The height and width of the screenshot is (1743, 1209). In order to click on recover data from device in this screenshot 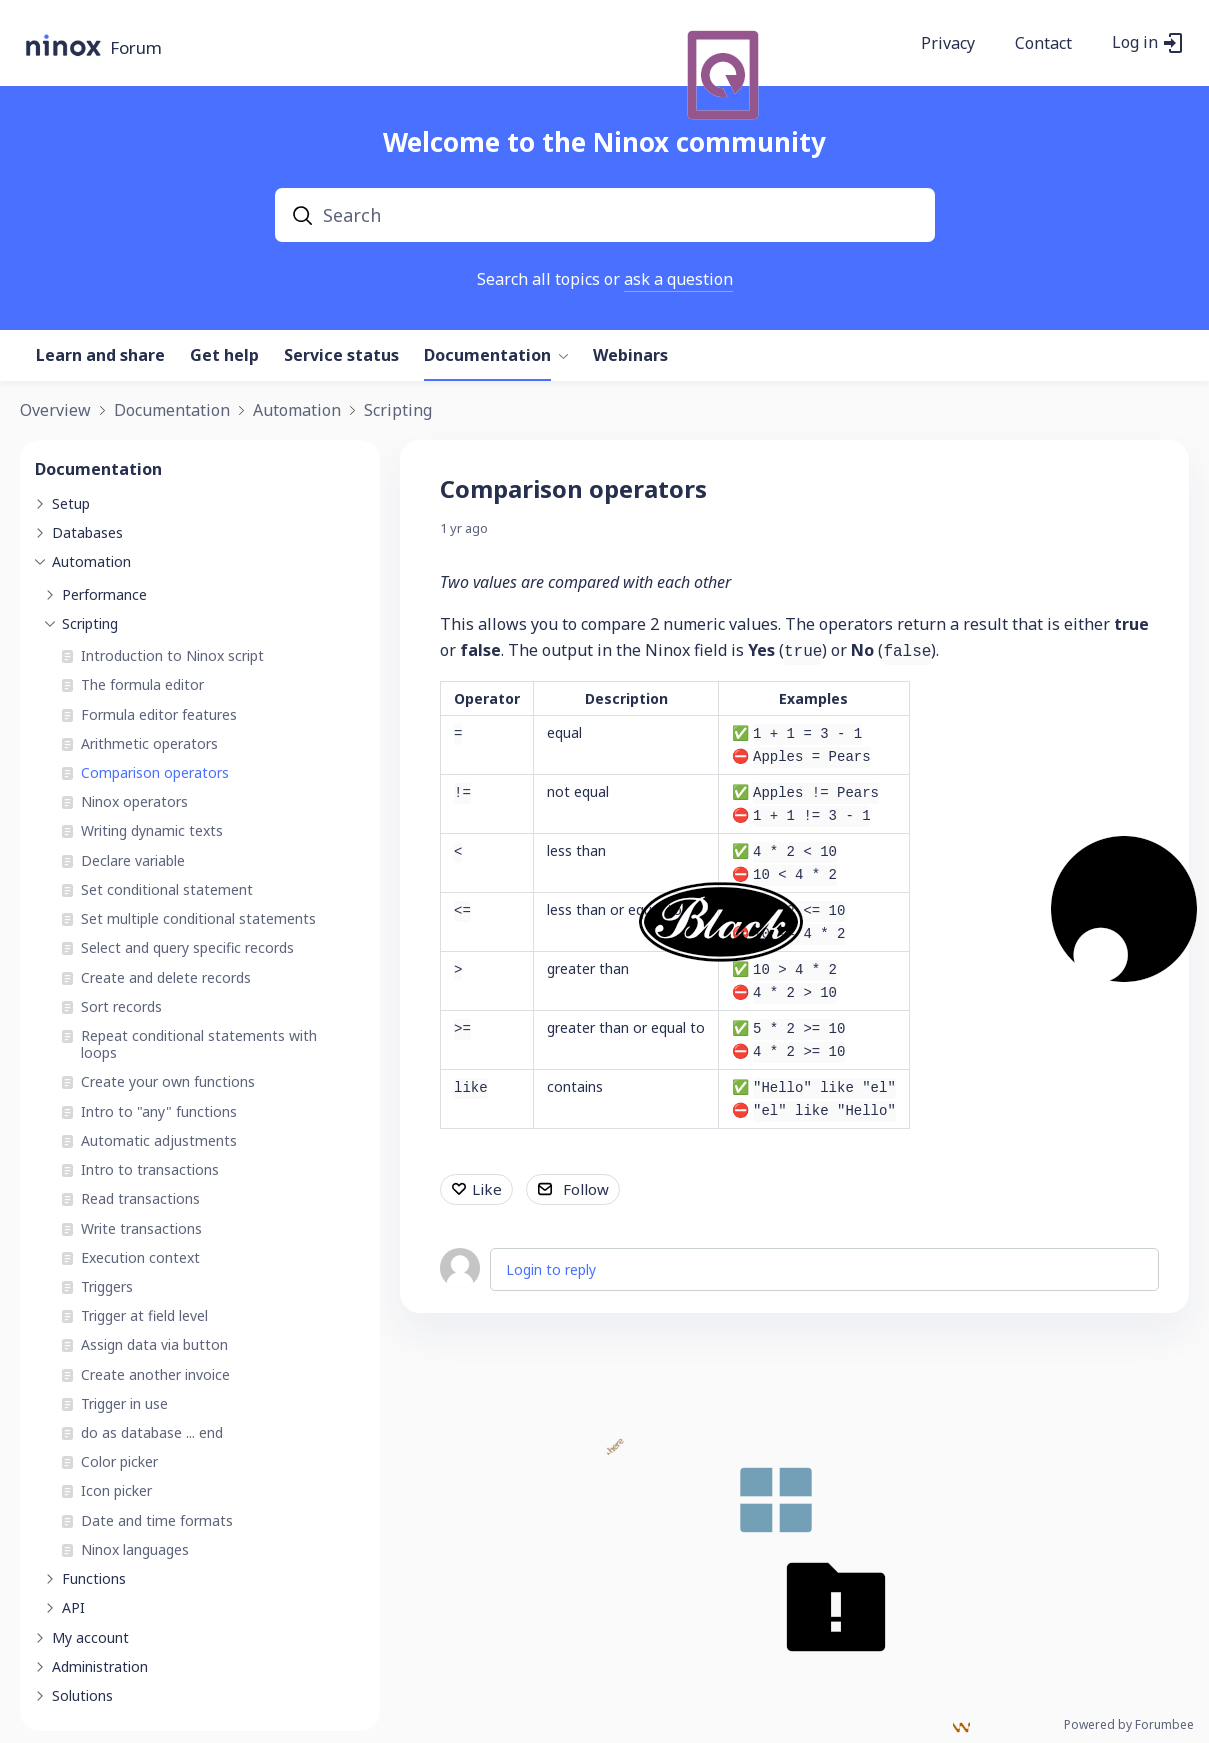, I will do `click(723, 75)`.